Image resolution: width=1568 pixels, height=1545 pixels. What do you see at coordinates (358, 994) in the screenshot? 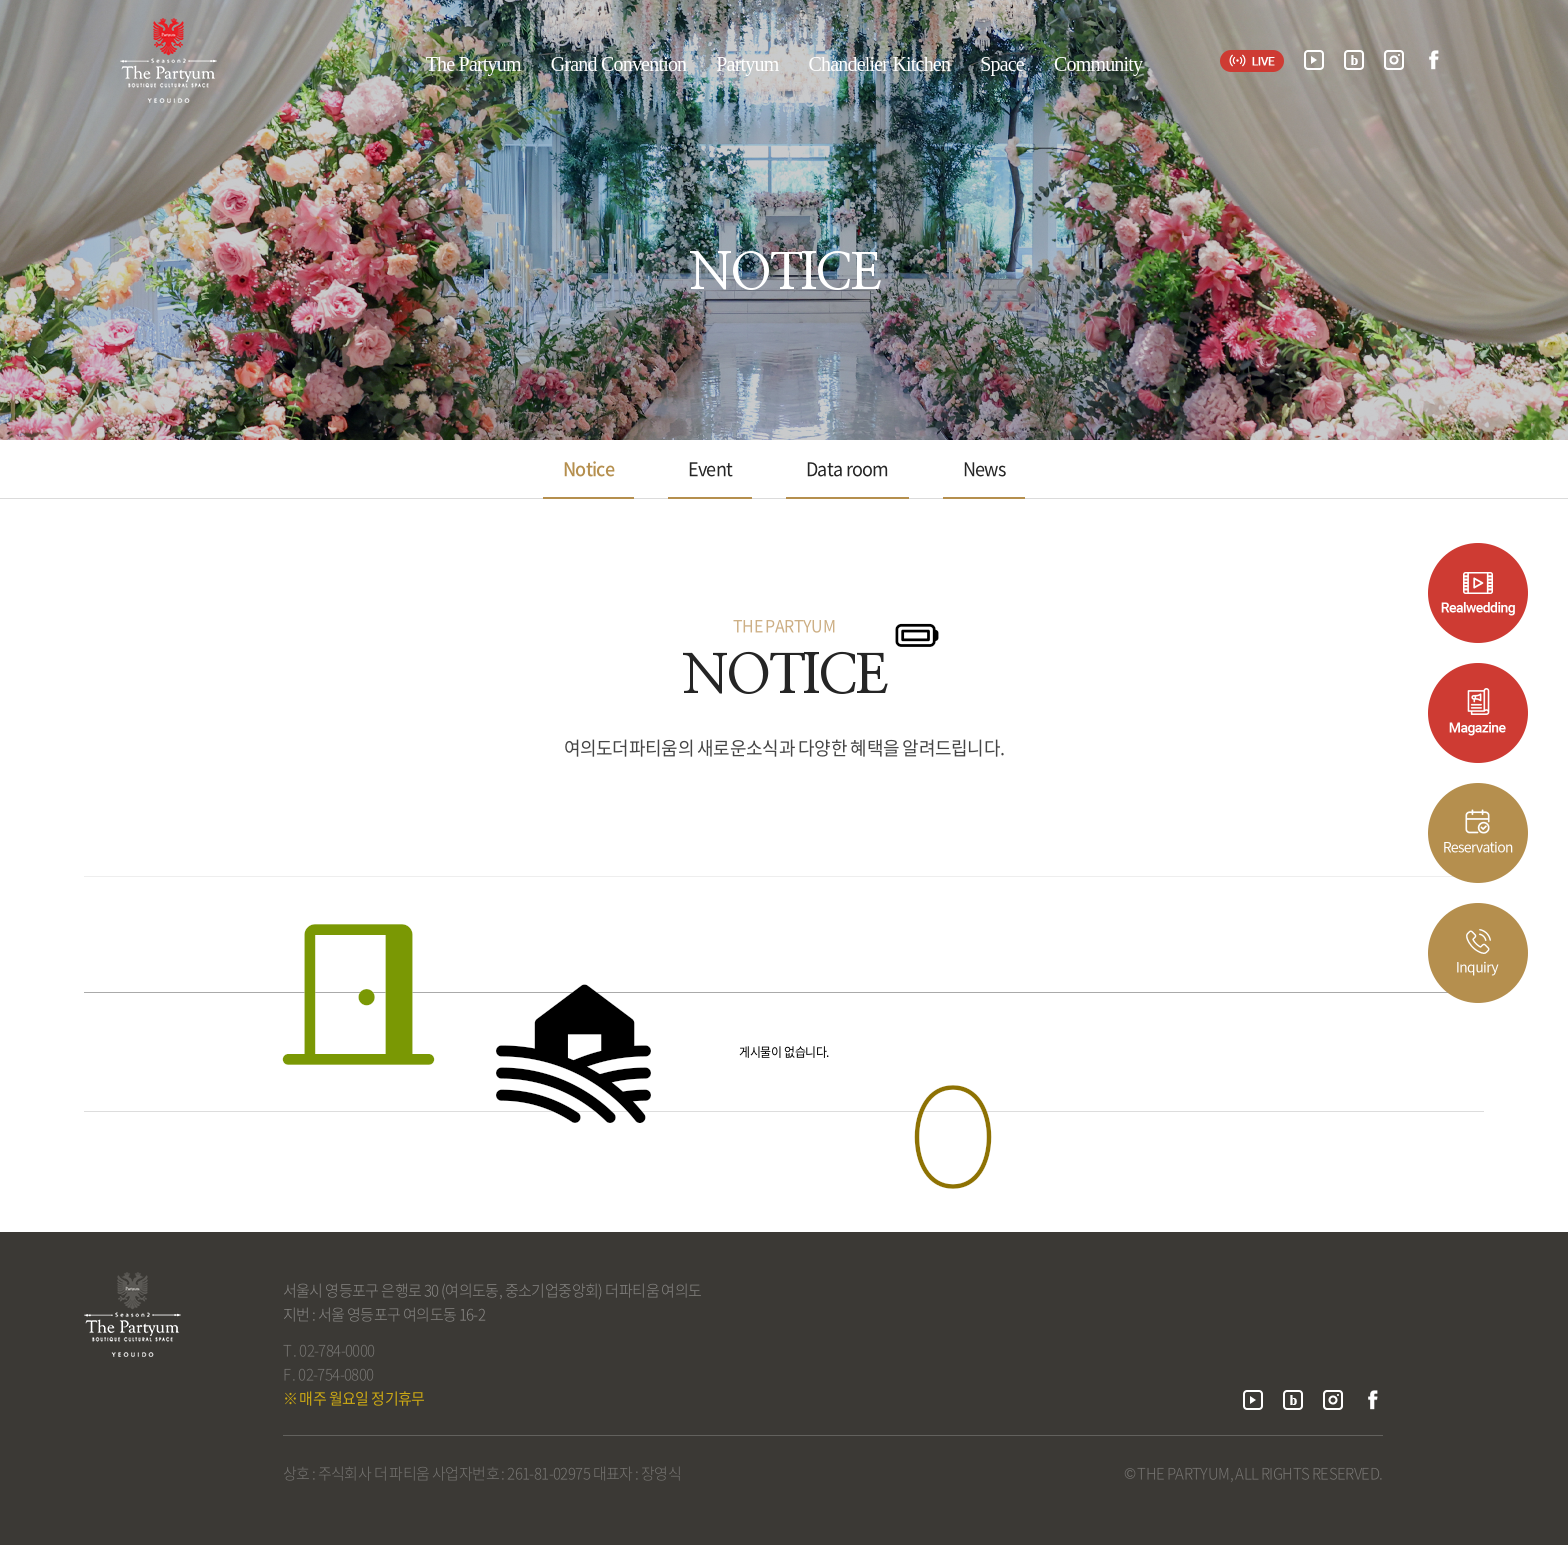
I see `log out or exit the application` at bounding box center [358, 994].